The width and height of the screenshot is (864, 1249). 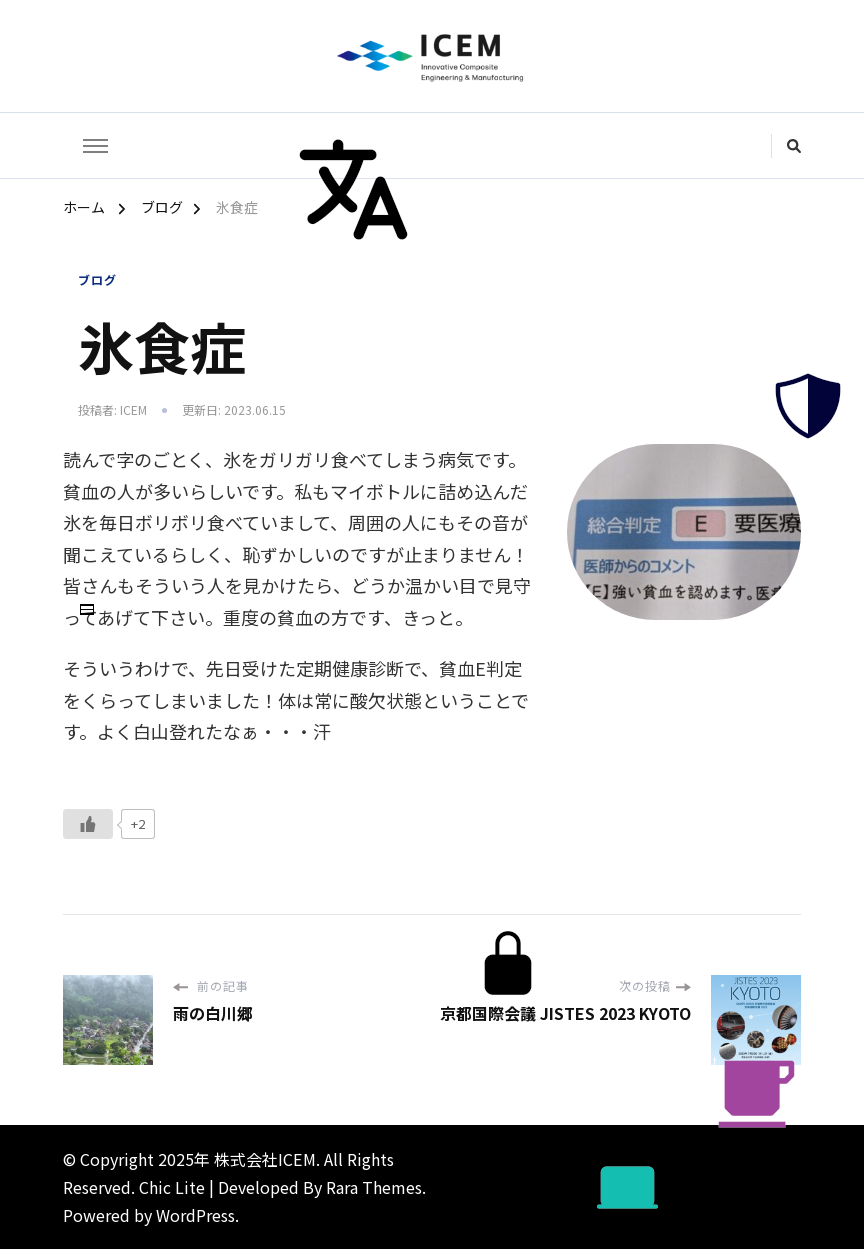 I want to click on switch to stream or list view, so click(x=86, y=609).